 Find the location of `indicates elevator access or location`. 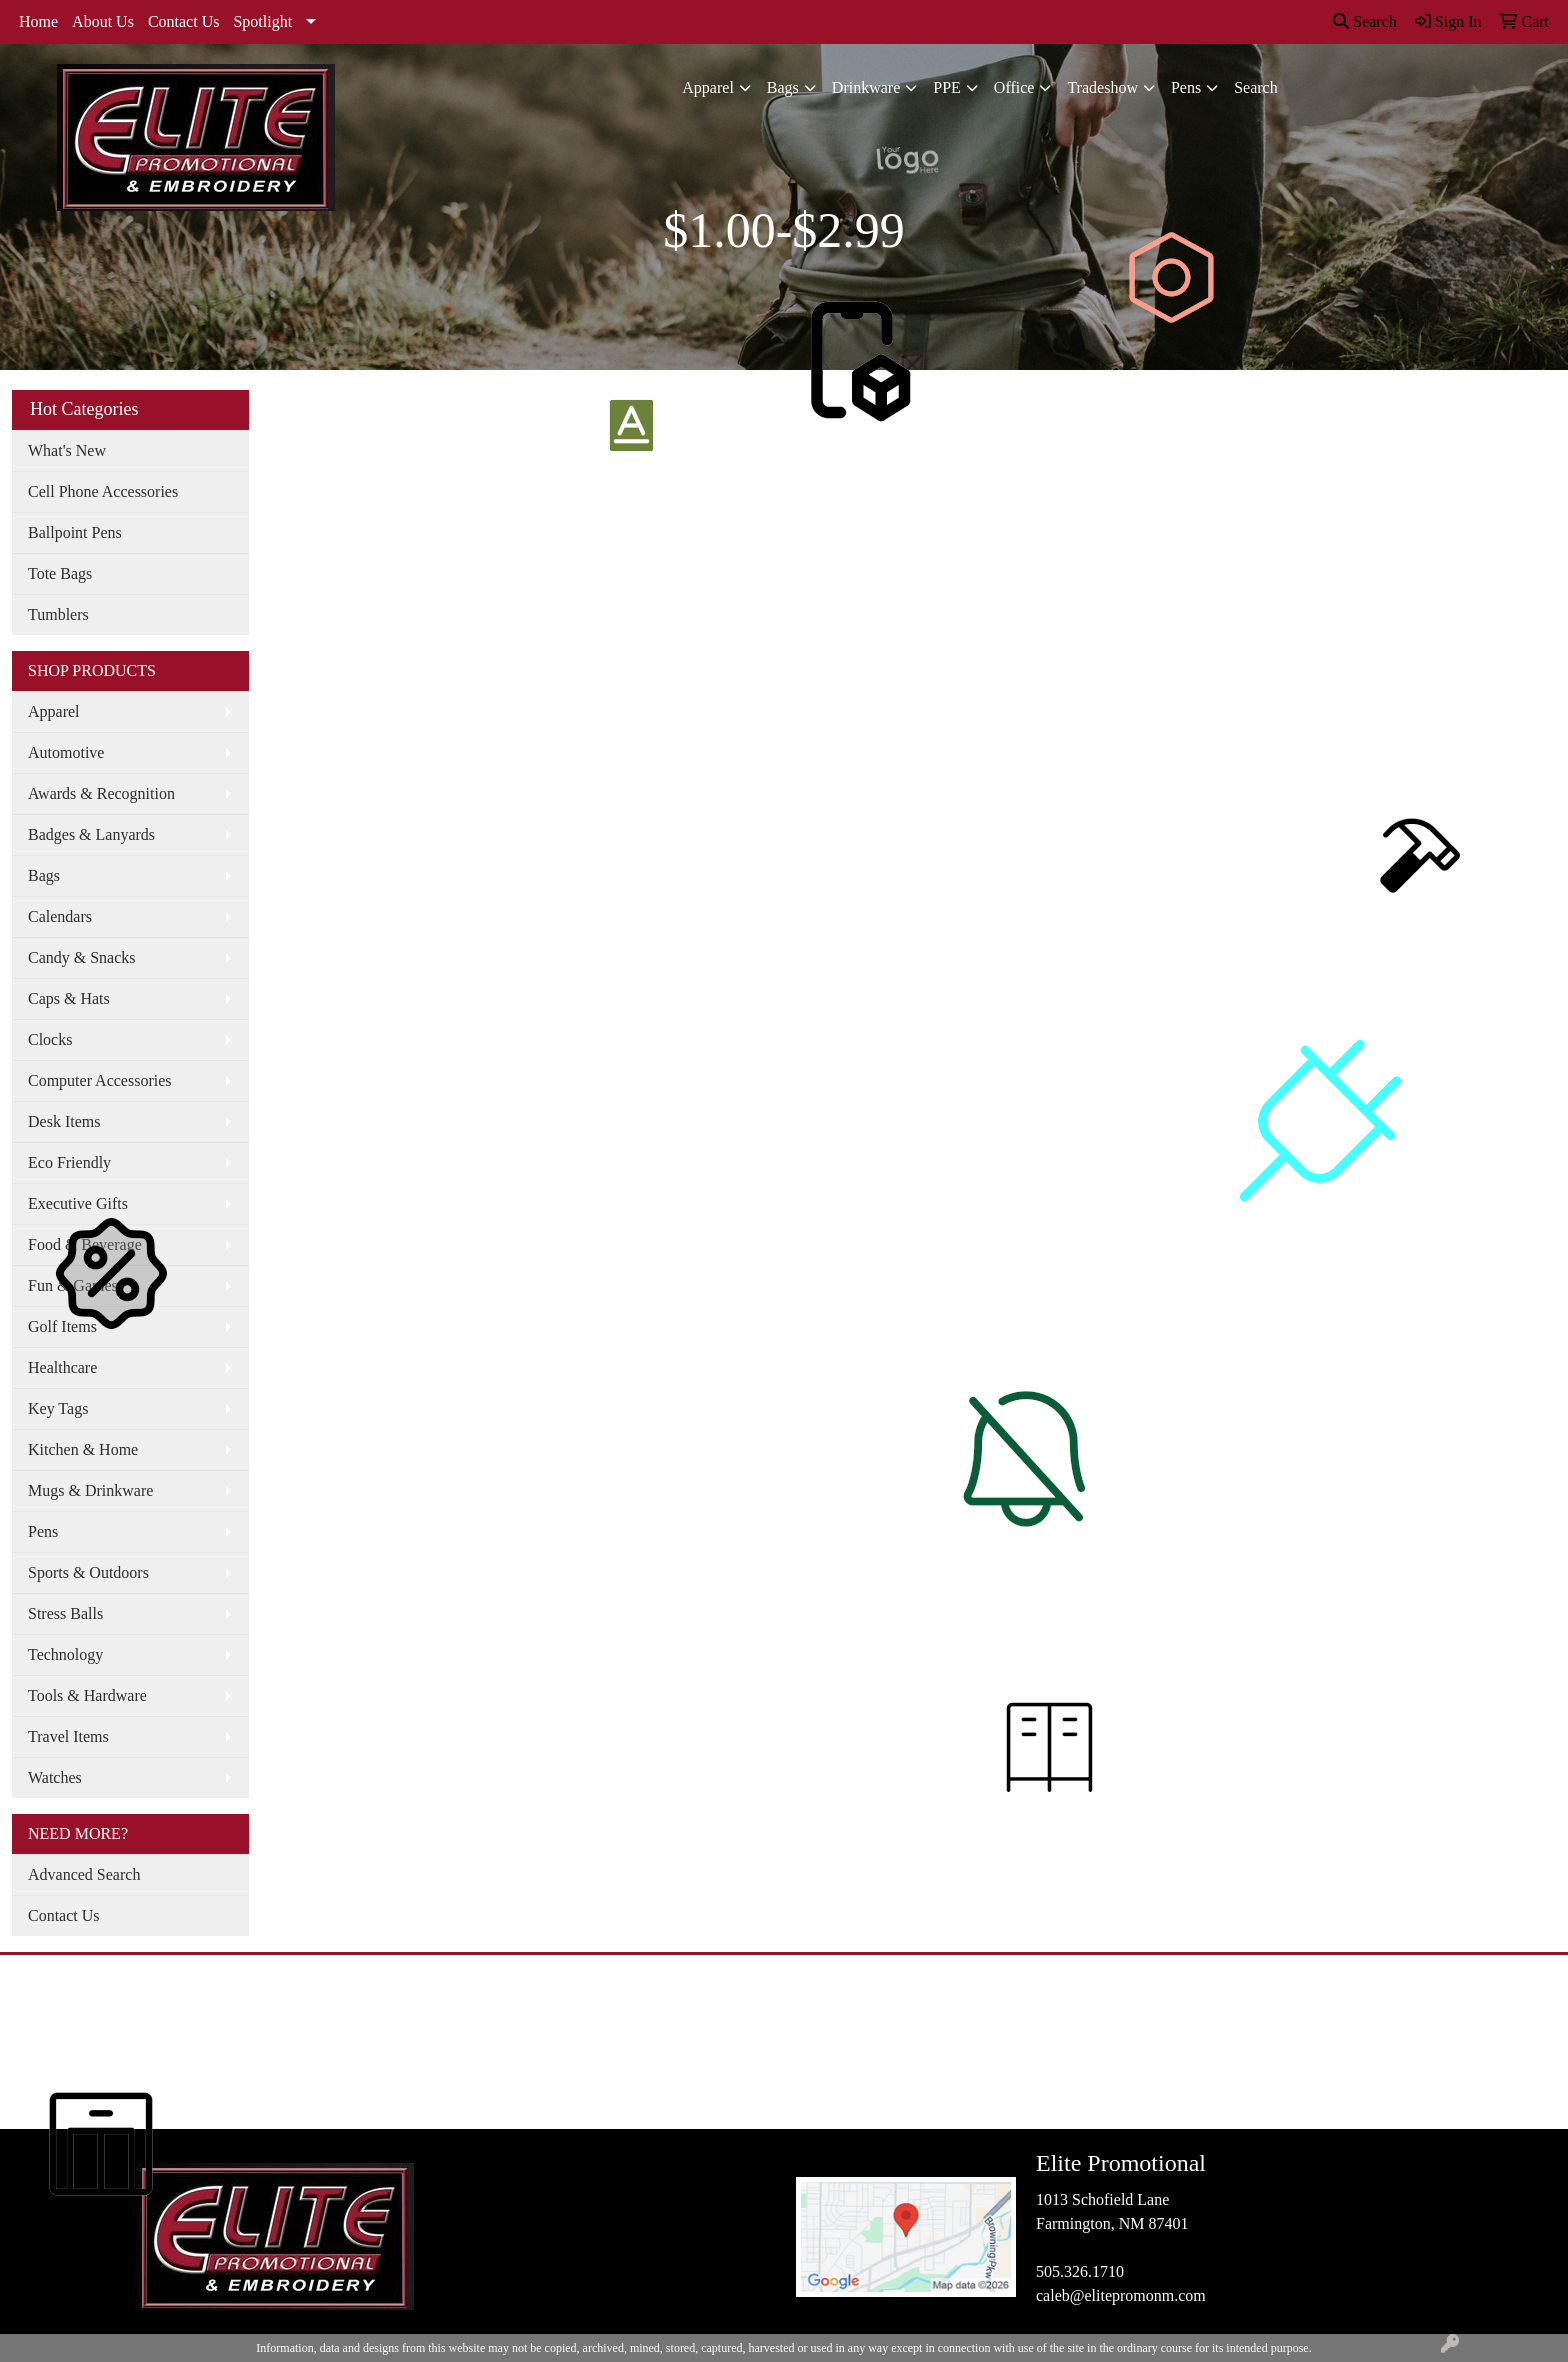

indicates elevator access or location is located at coordinates (101, 2144).